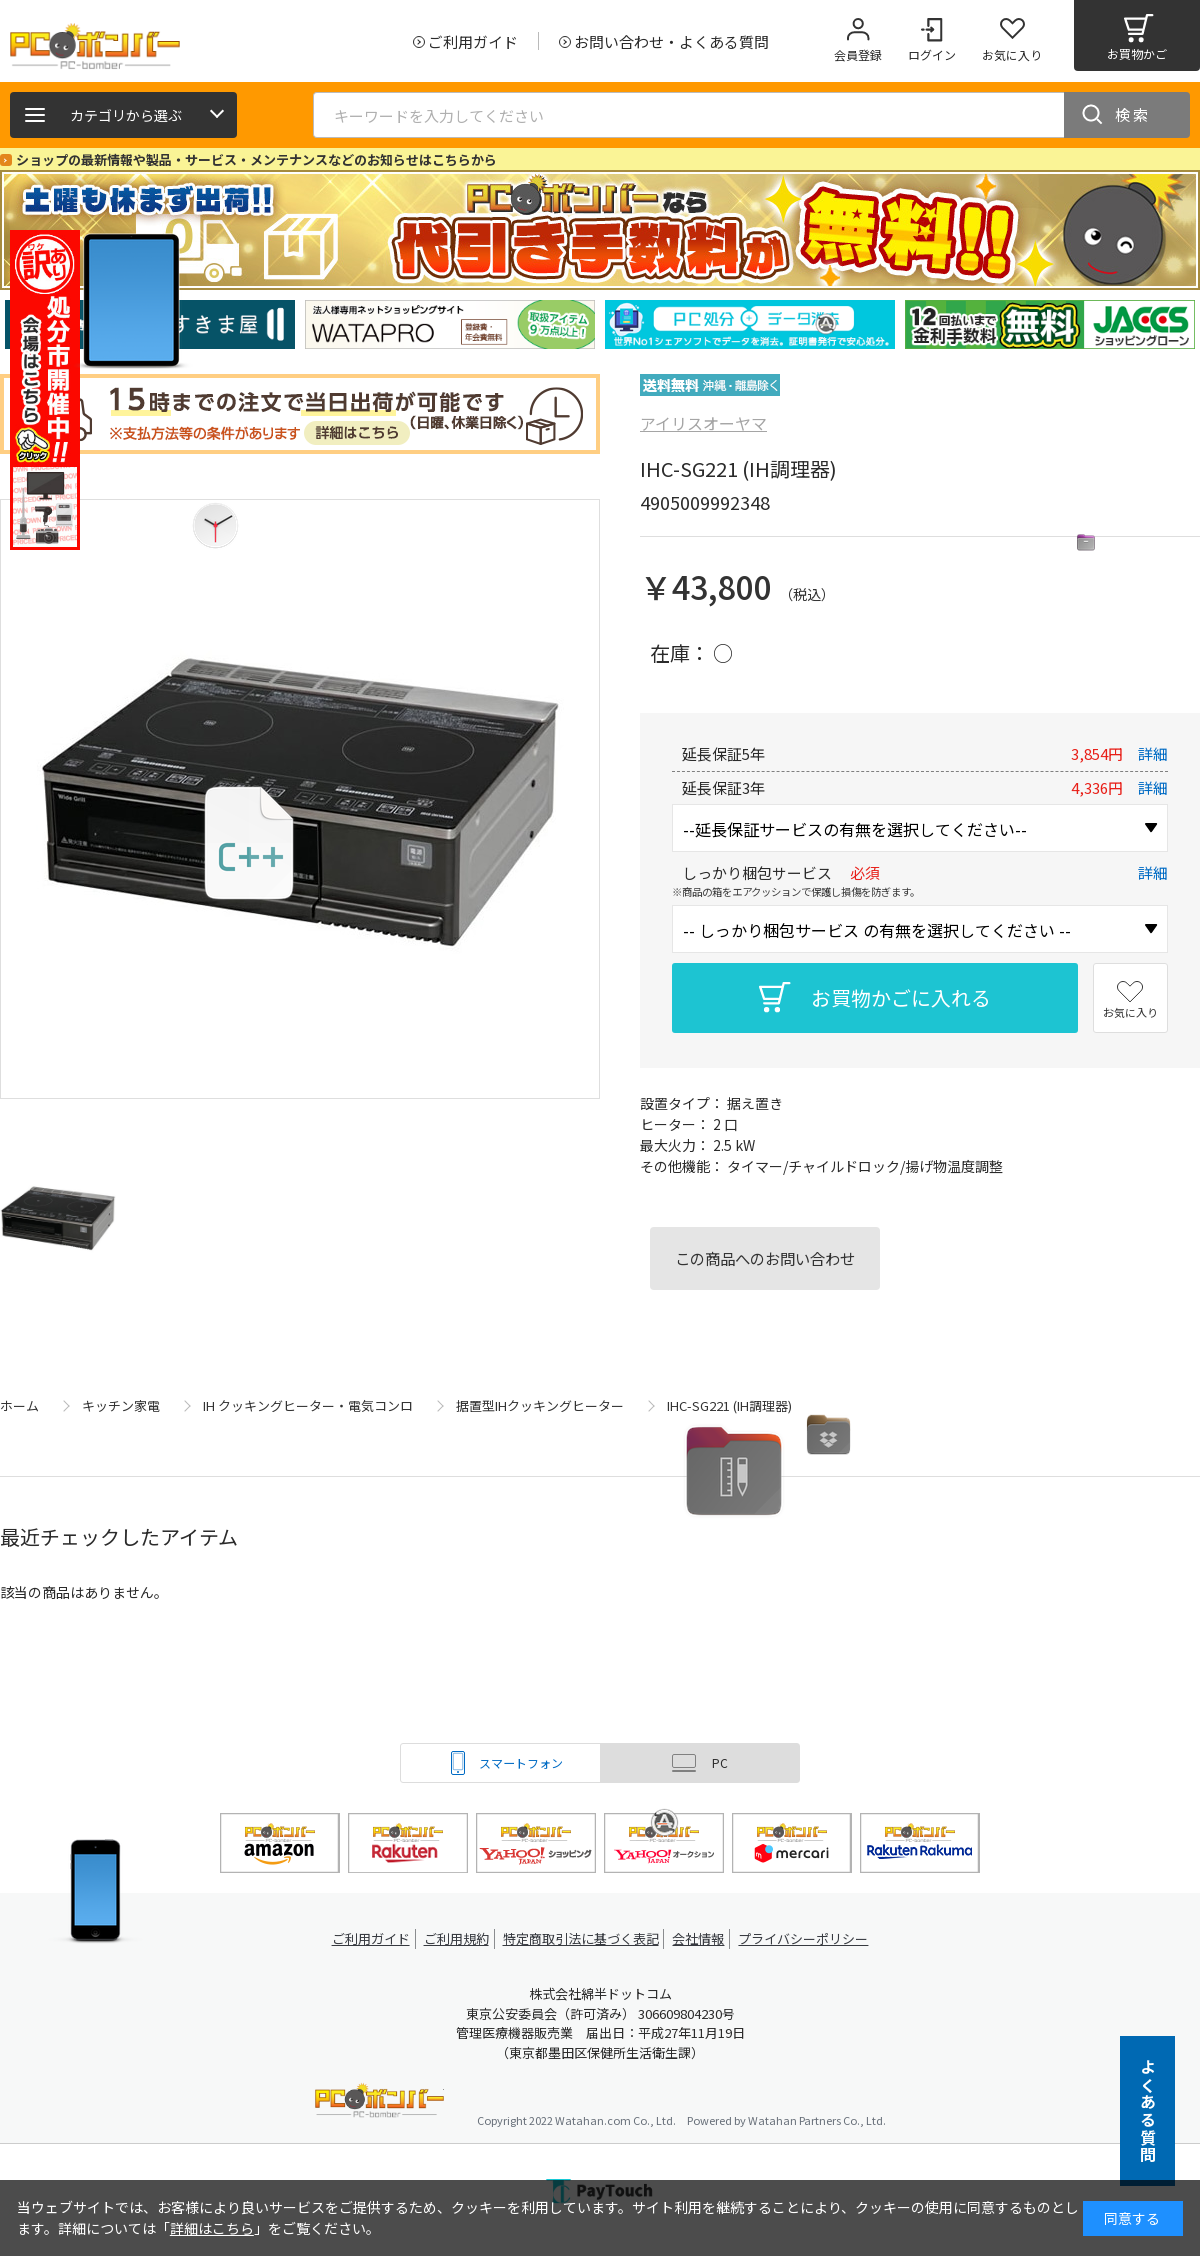  What do you see at coordinates (95, 1891) in the screenshot?
I see `iPod Touch device connected to your computer` at bounding box center [95, 1891].